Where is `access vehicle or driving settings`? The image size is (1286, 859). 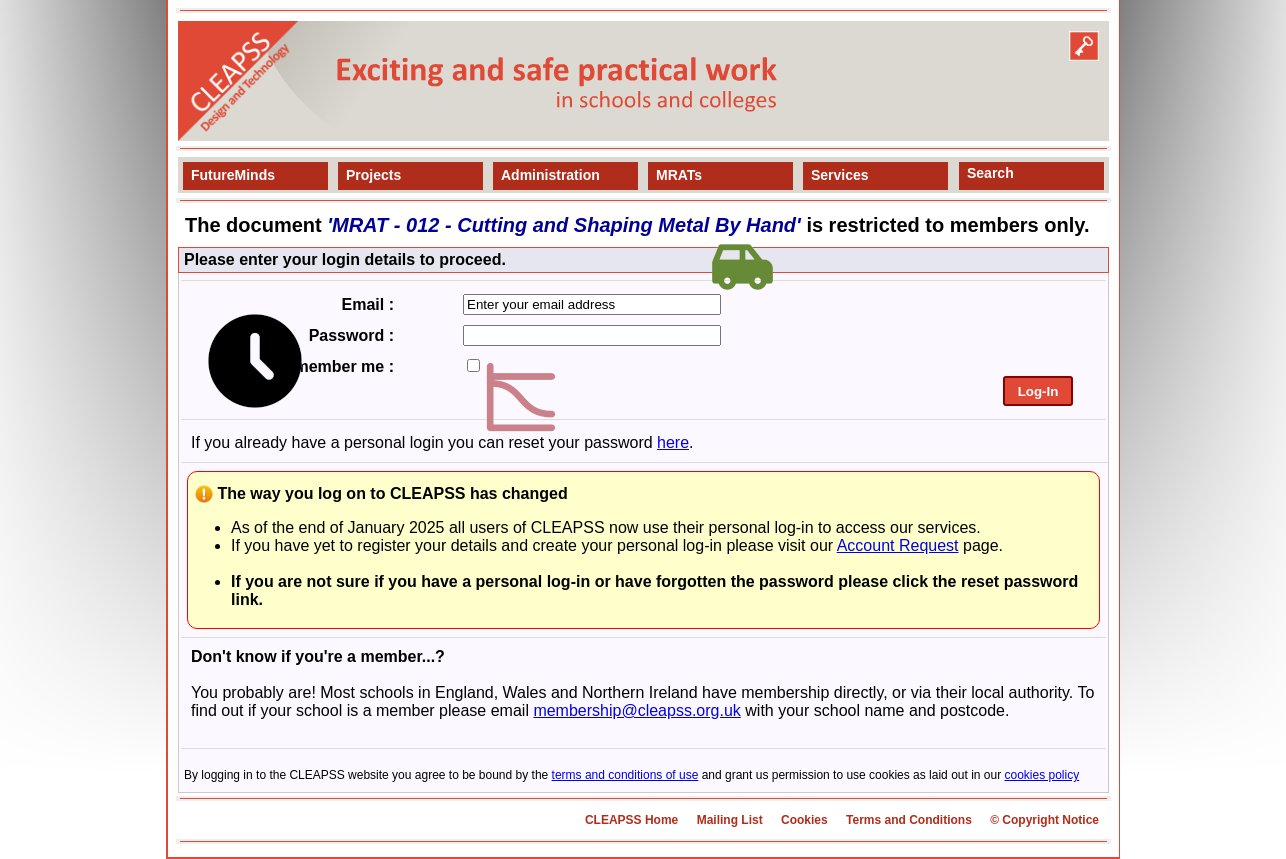 access vehicle or driving settings is located at coordinates (742, 265).